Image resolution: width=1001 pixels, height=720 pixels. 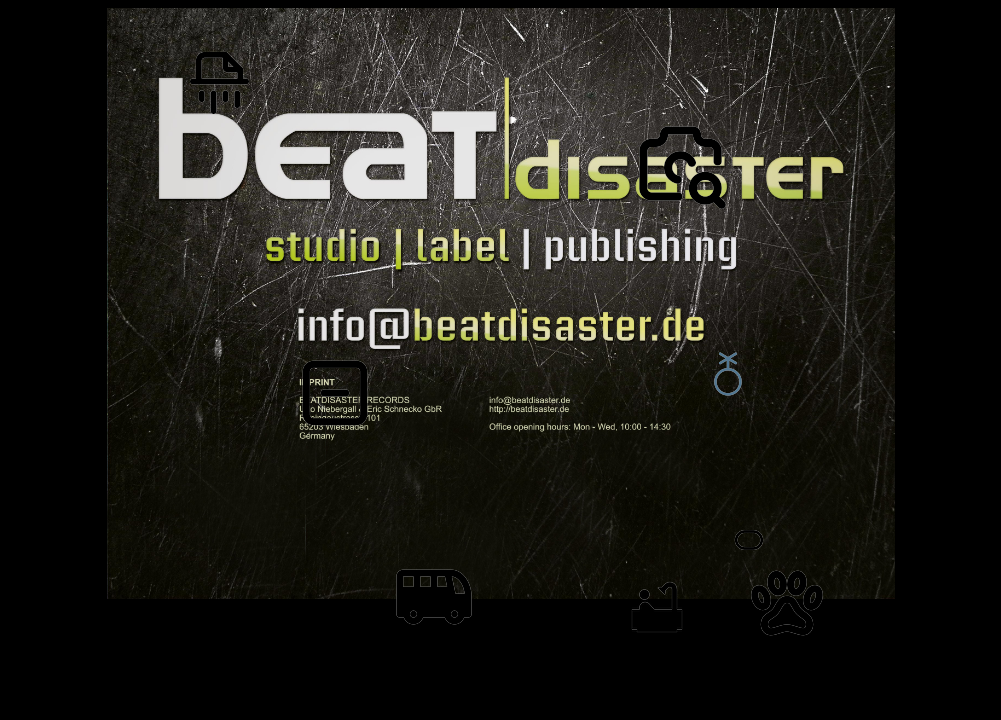 I want to click on indicates bathroom amenities available, so click(x=657, y=607).